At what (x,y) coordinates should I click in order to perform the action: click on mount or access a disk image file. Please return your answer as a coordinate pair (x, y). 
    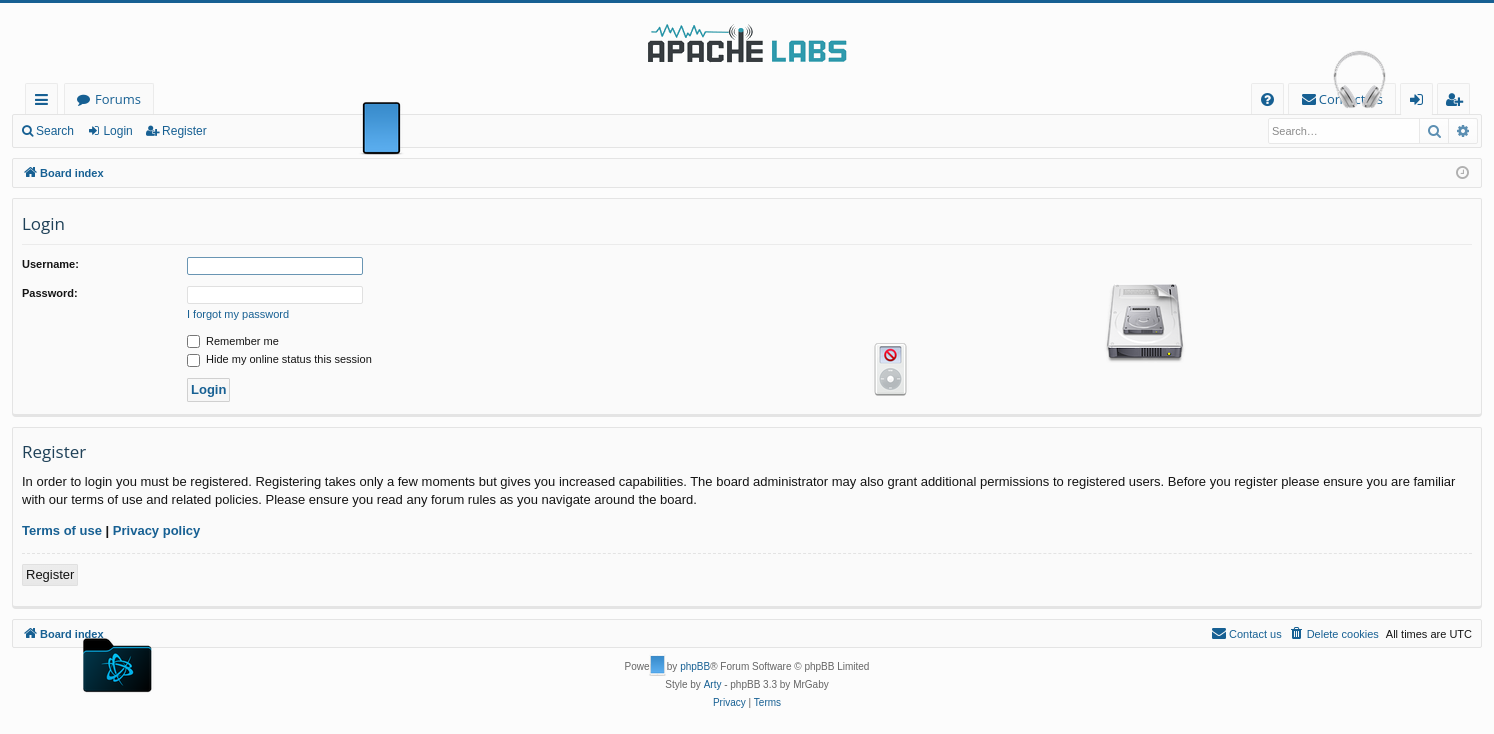
    Looking at the image, I should click on (1144, 321).